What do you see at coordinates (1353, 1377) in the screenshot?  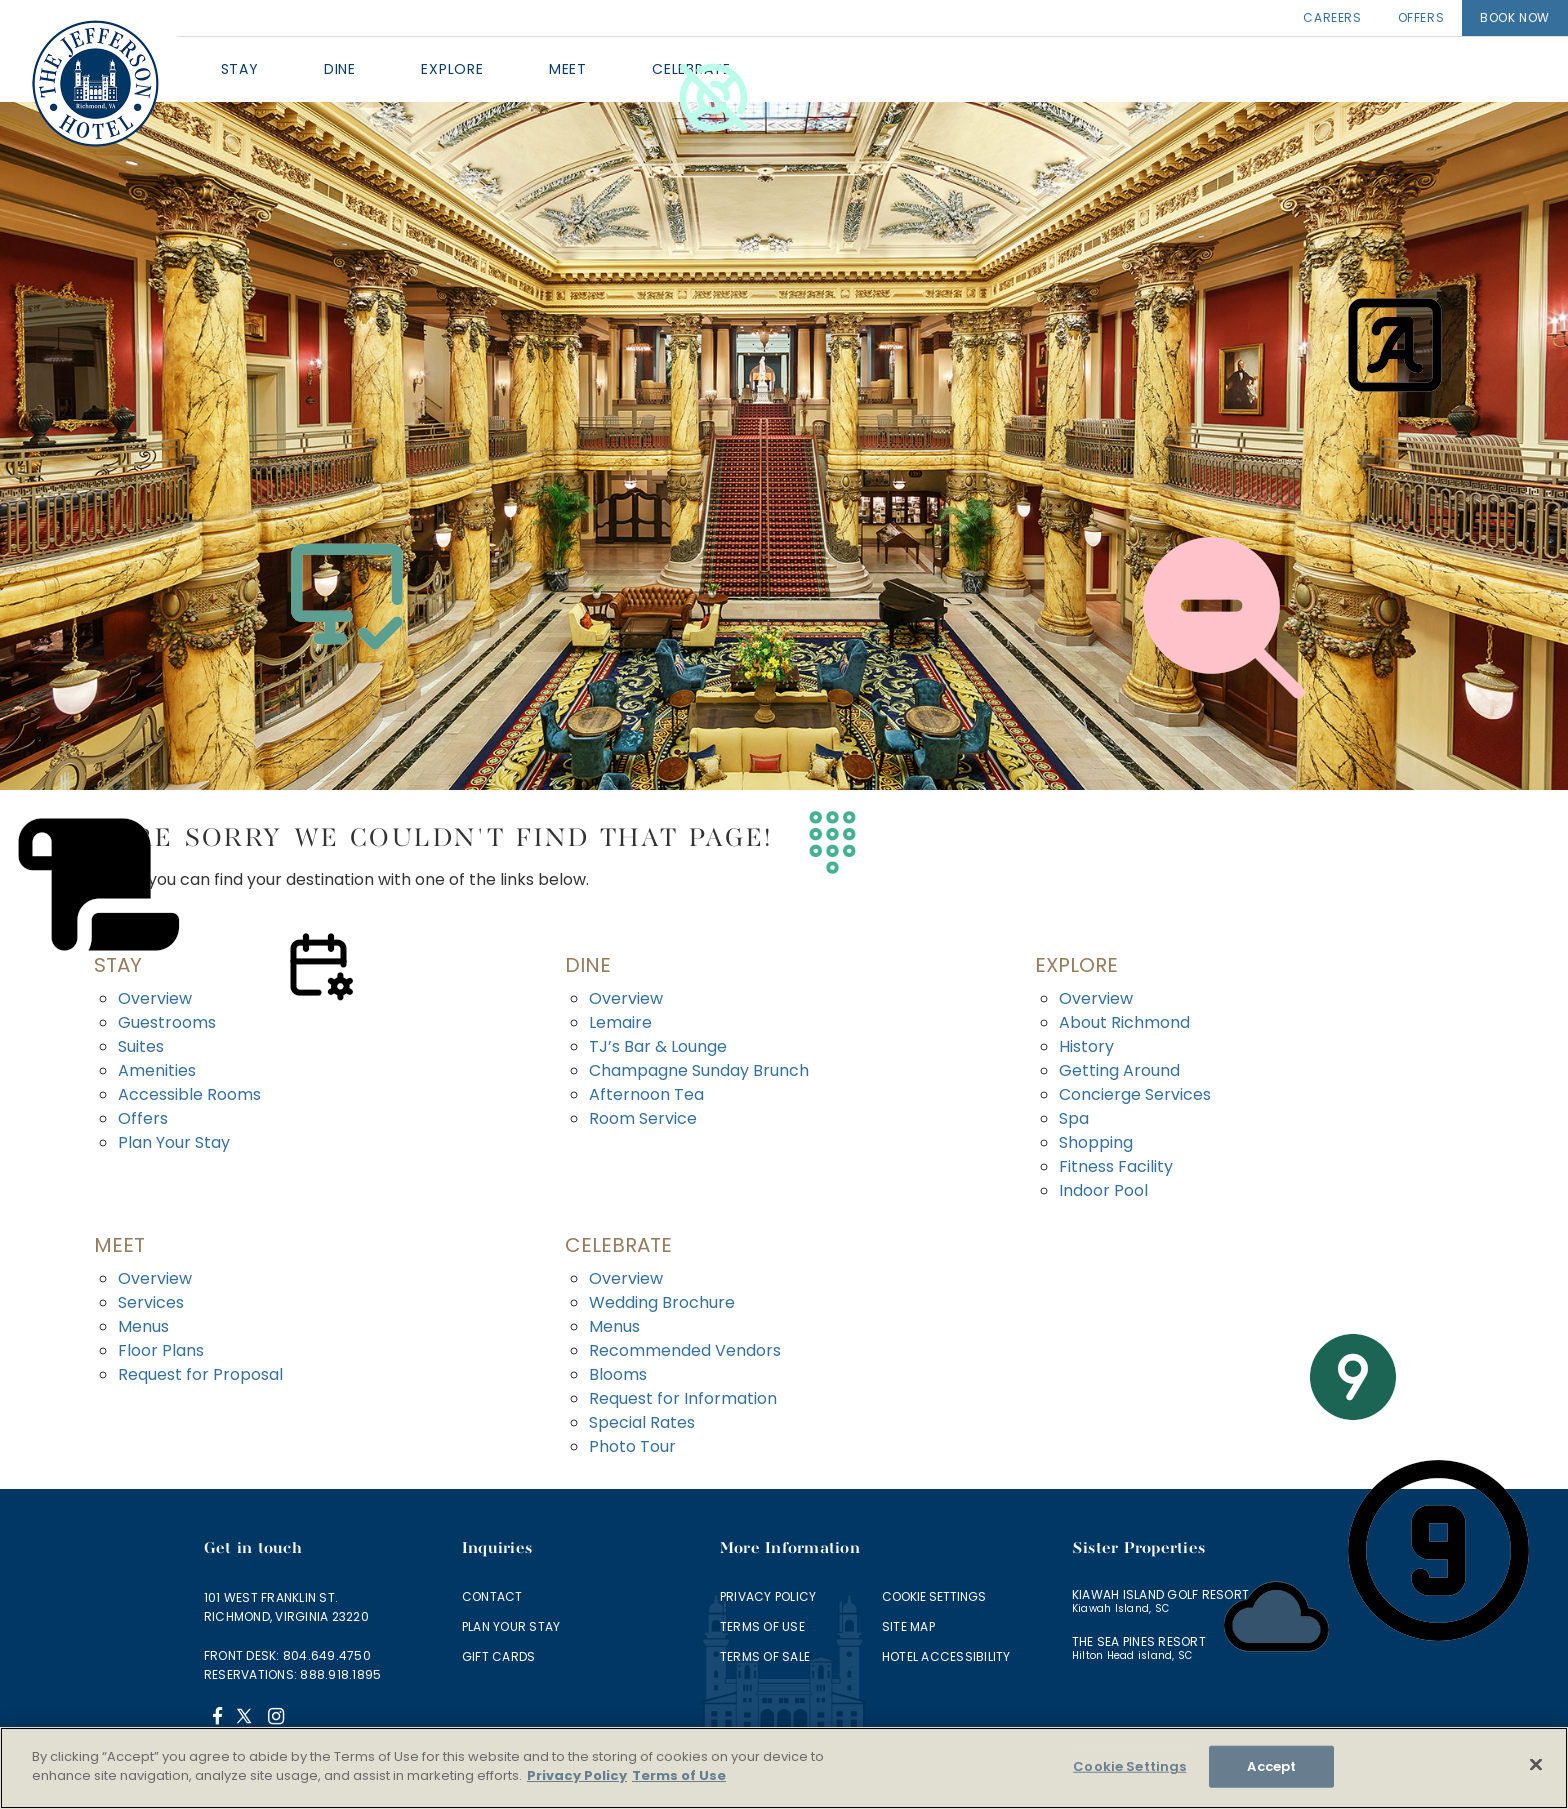 I see `indicates item number nine in a list or sequence` at bounding box center [1353, 1377].